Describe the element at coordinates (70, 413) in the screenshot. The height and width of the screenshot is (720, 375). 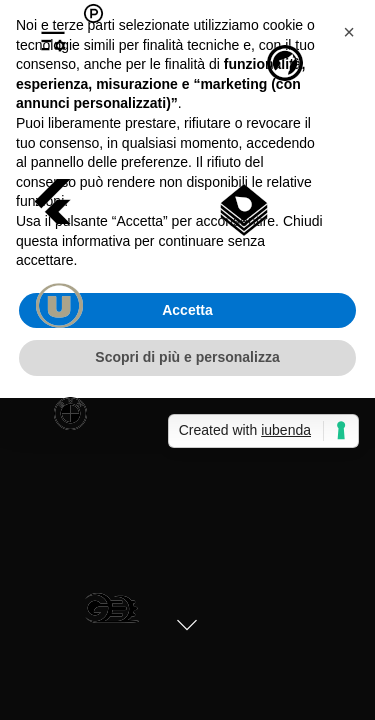
I see `BMW brand logo` at that location.